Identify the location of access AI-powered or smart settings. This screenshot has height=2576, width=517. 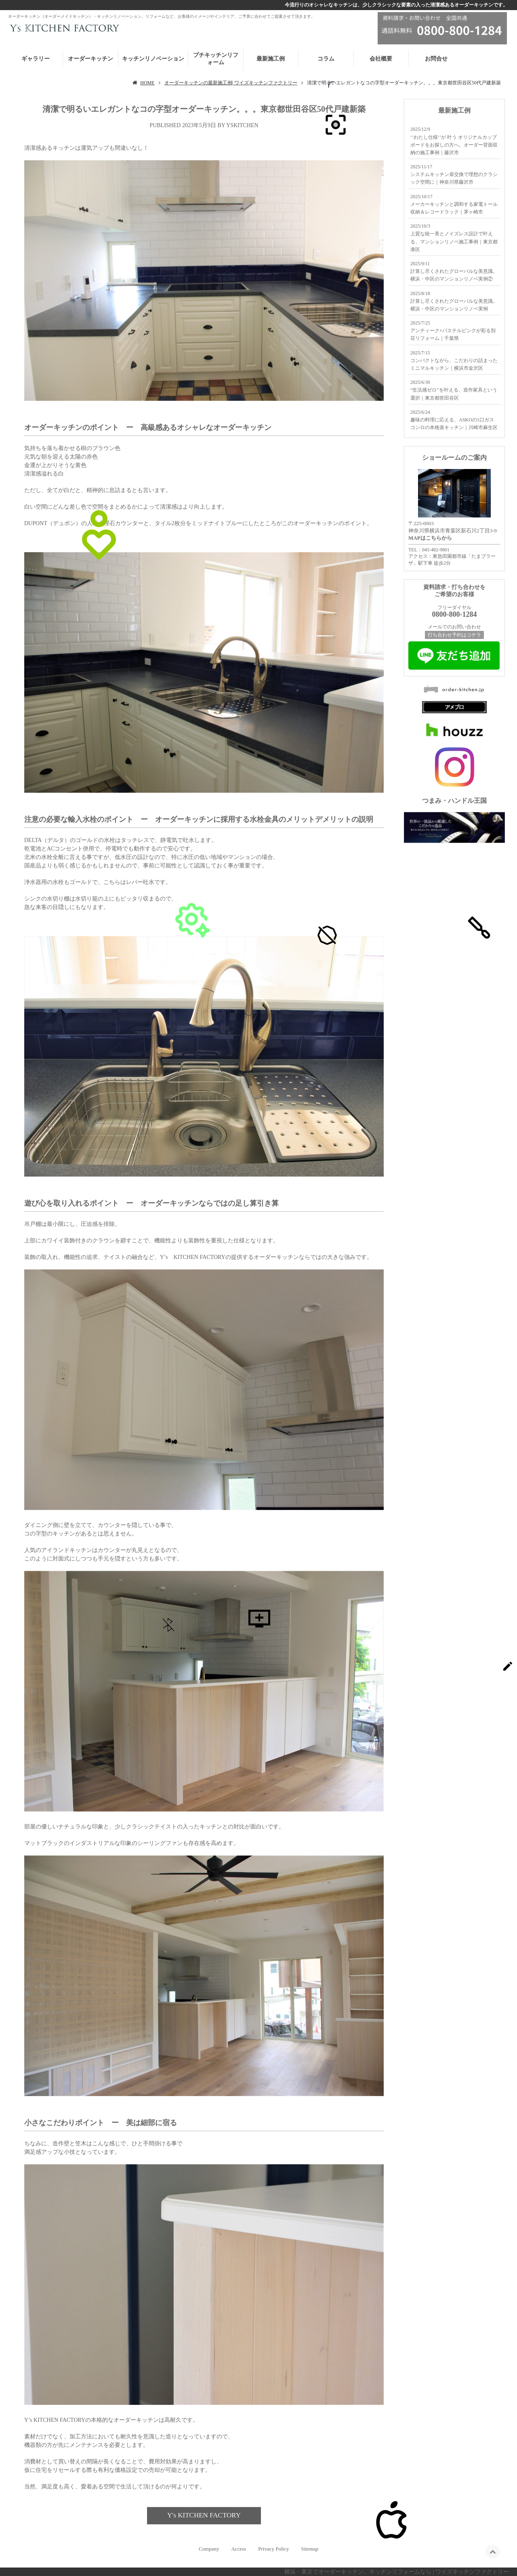
(191, 919).